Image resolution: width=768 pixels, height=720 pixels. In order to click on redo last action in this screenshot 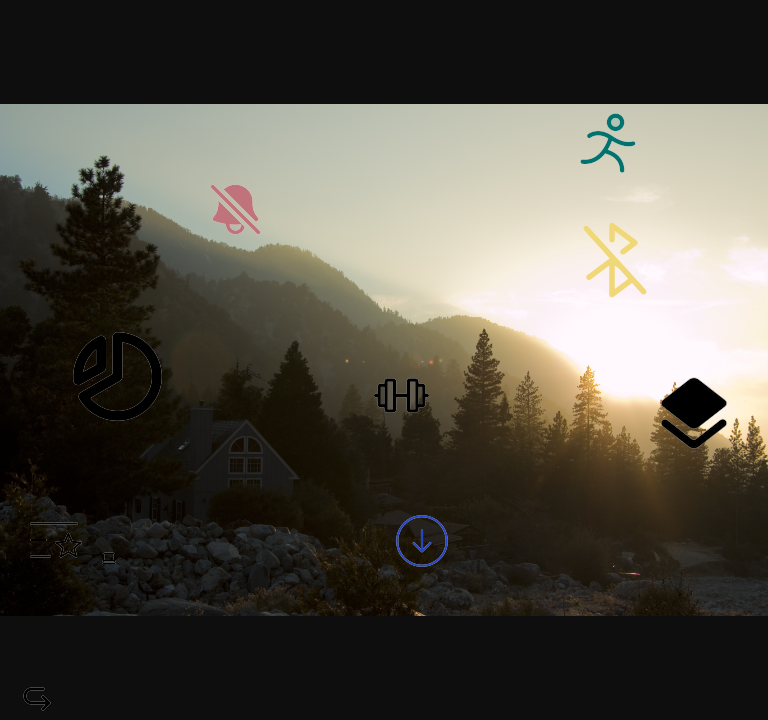, I will do `click(37, 698)`.